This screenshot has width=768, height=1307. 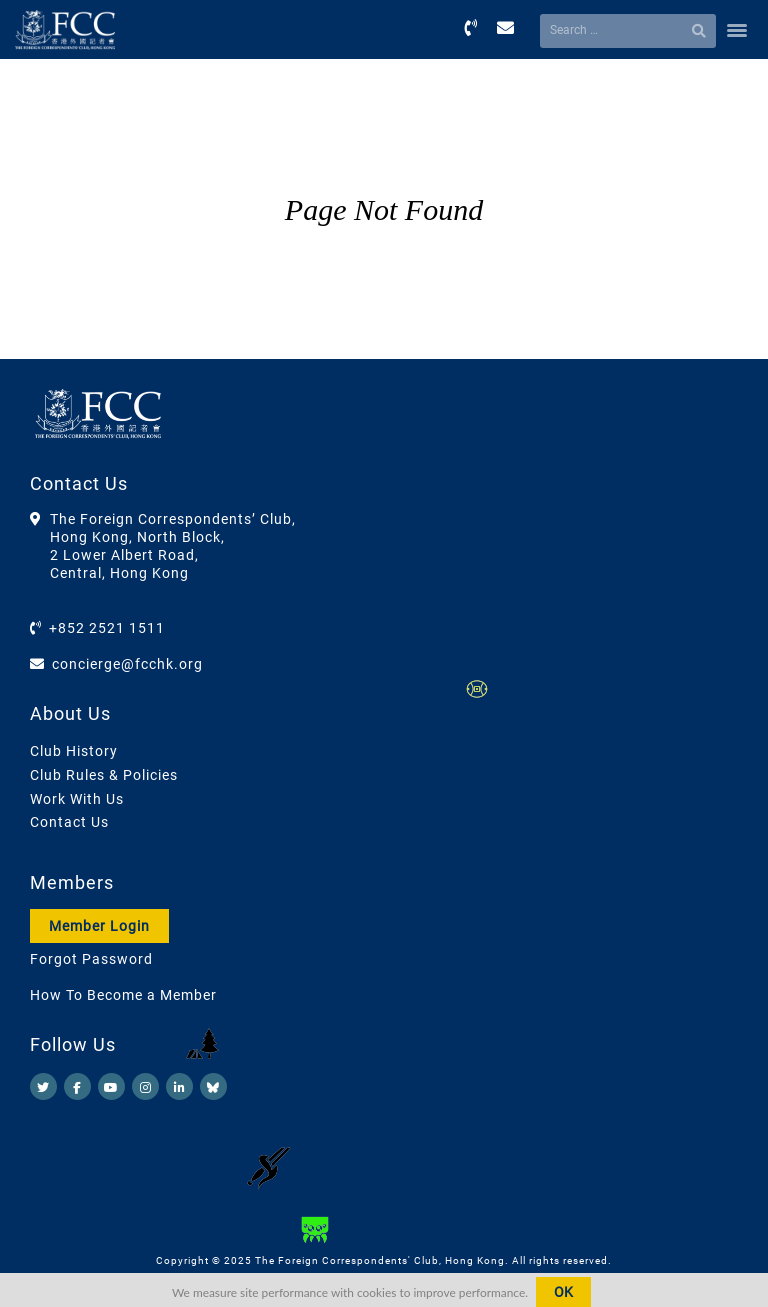 What do you see at coordinates (477, 689) in the screenshot?
I see `view football/rugby field layout` at bounding box center [477, 689].